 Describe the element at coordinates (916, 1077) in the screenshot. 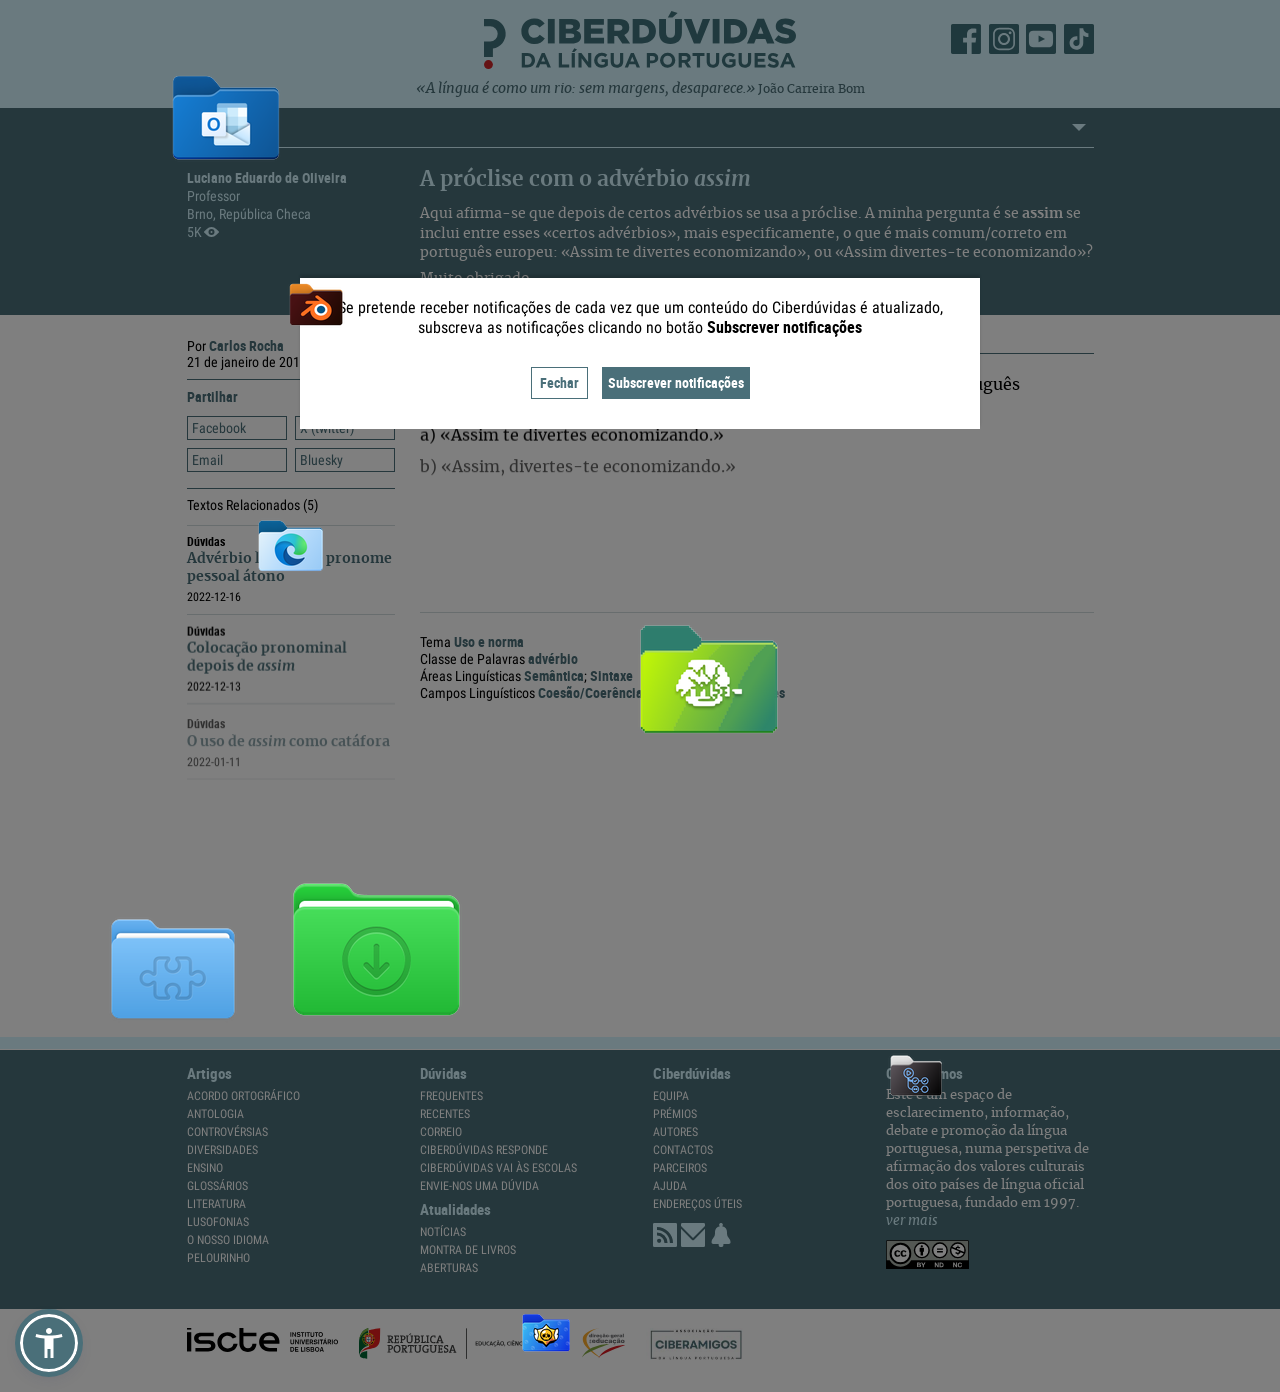

I see `folder containing github actions workflows` at that location.